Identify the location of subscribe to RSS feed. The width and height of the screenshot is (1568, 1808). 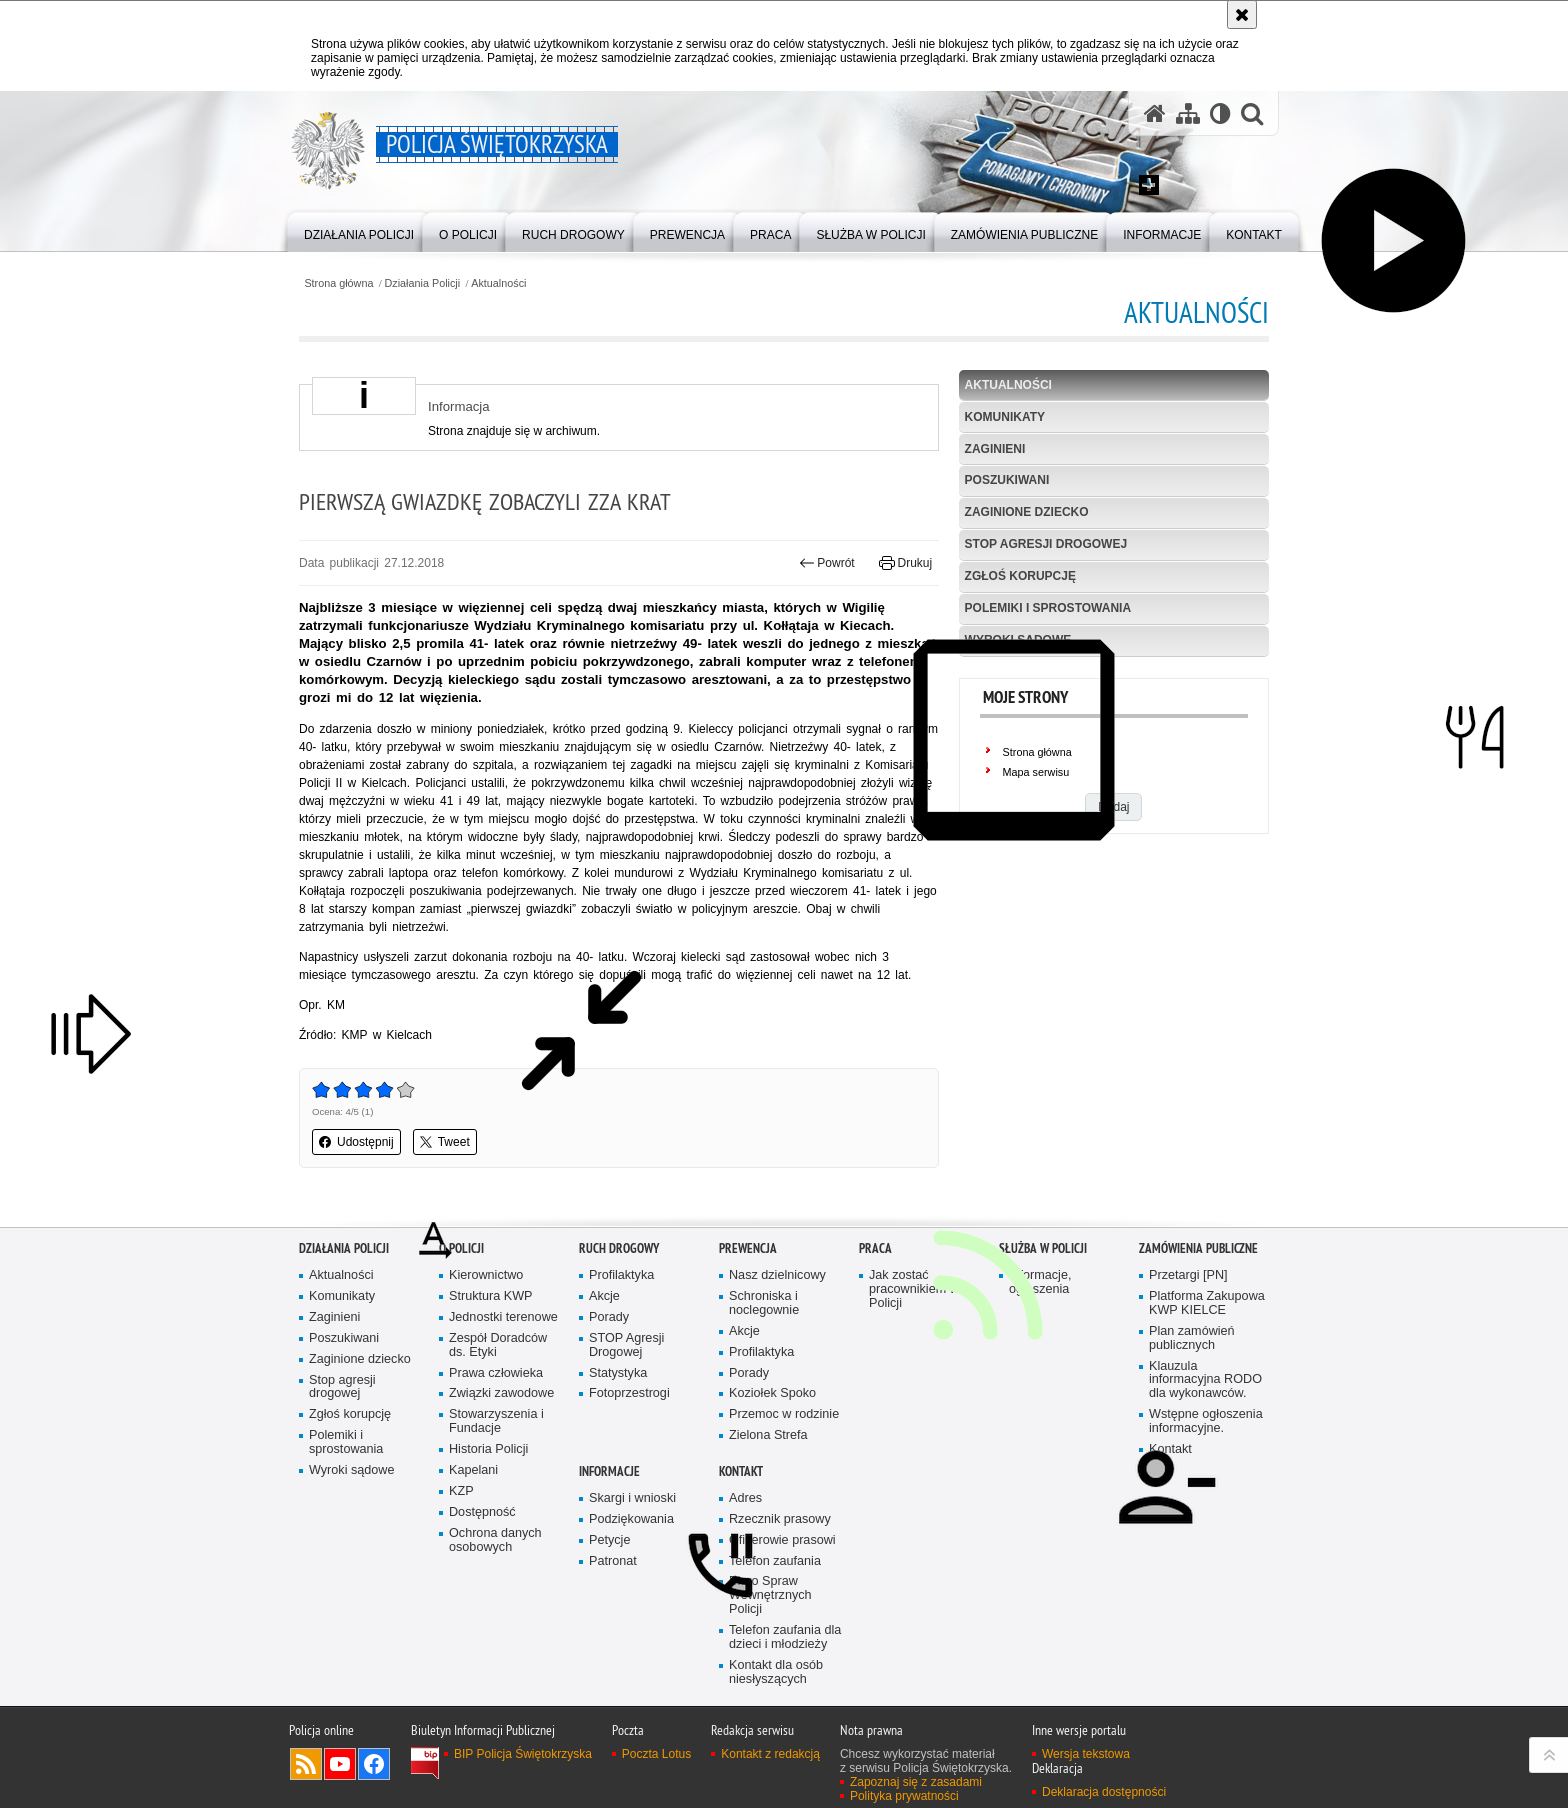
(980, 1292).